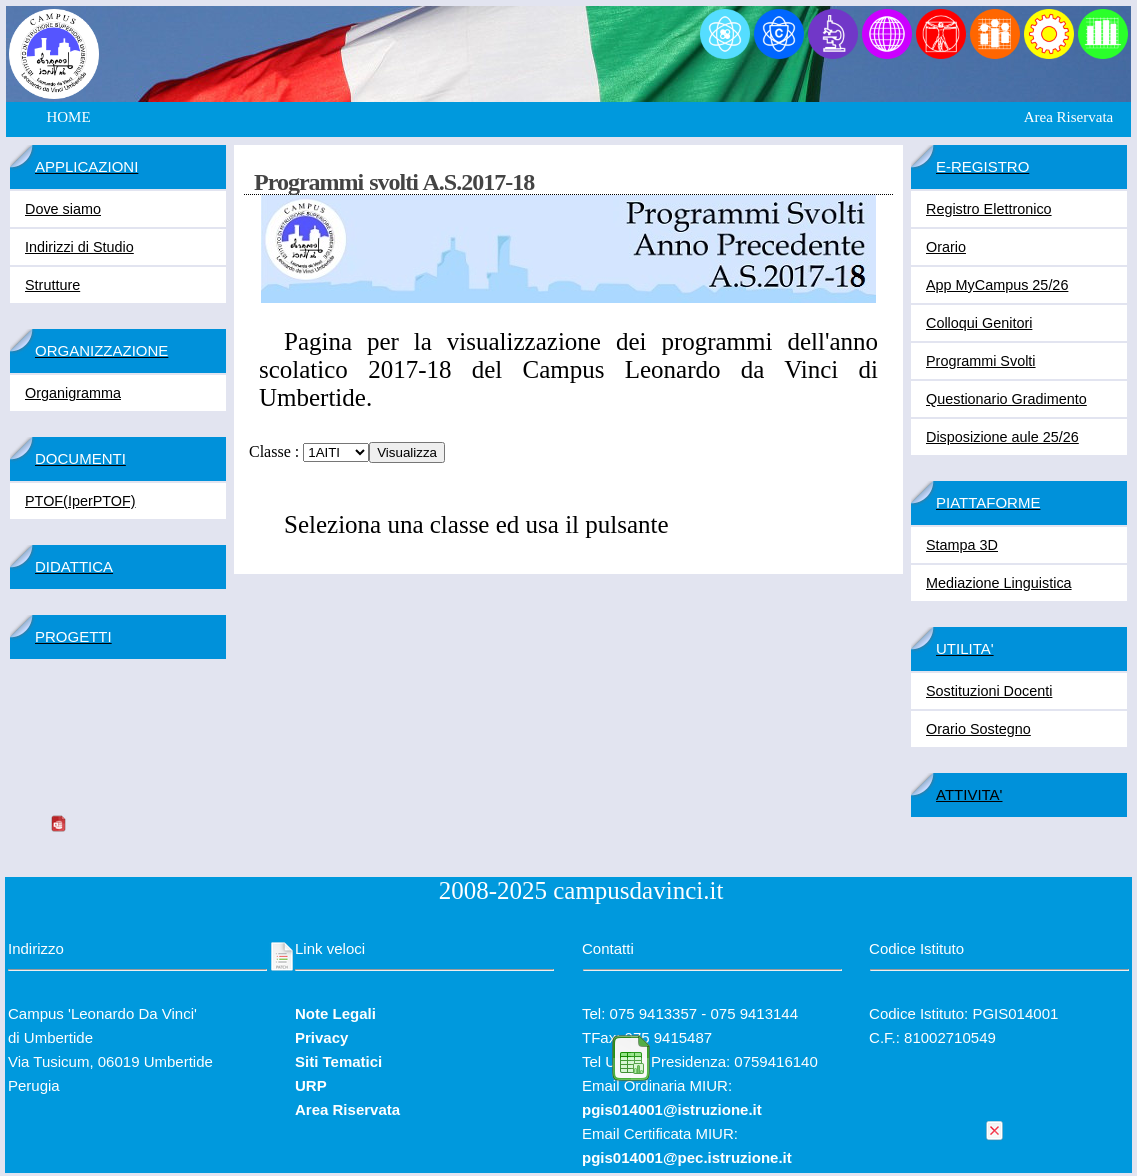 This screenshot has width=1137, height=1176. What do you see at coordinates (631, 1058) in the screenshot?
I see `open a spreadsheet template file` at bounding box center [631, 1058].